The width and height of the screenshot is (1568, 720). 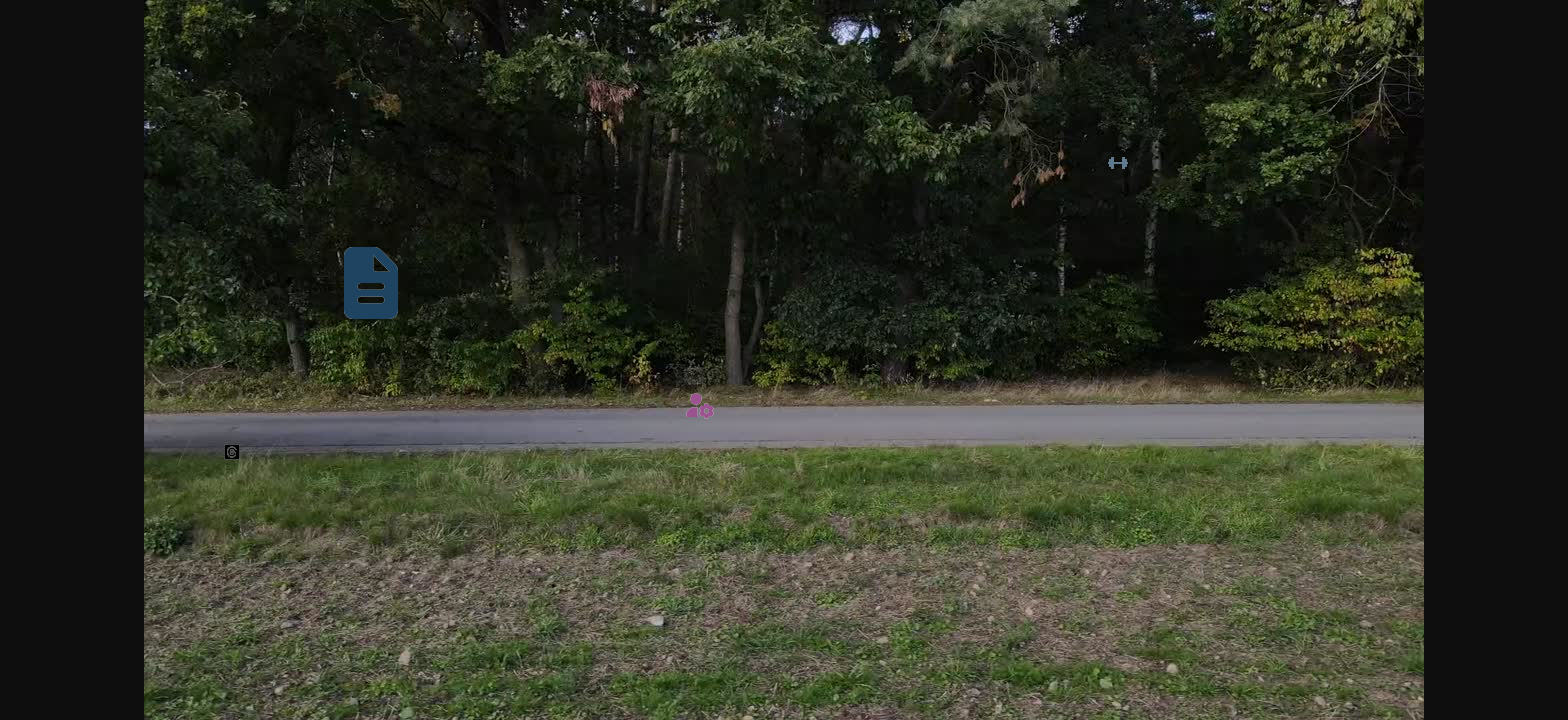 What do you see at coordinates (699, 405) in the screenshot?
I see `access user settings or preferences` at bounding box center [699, 405].